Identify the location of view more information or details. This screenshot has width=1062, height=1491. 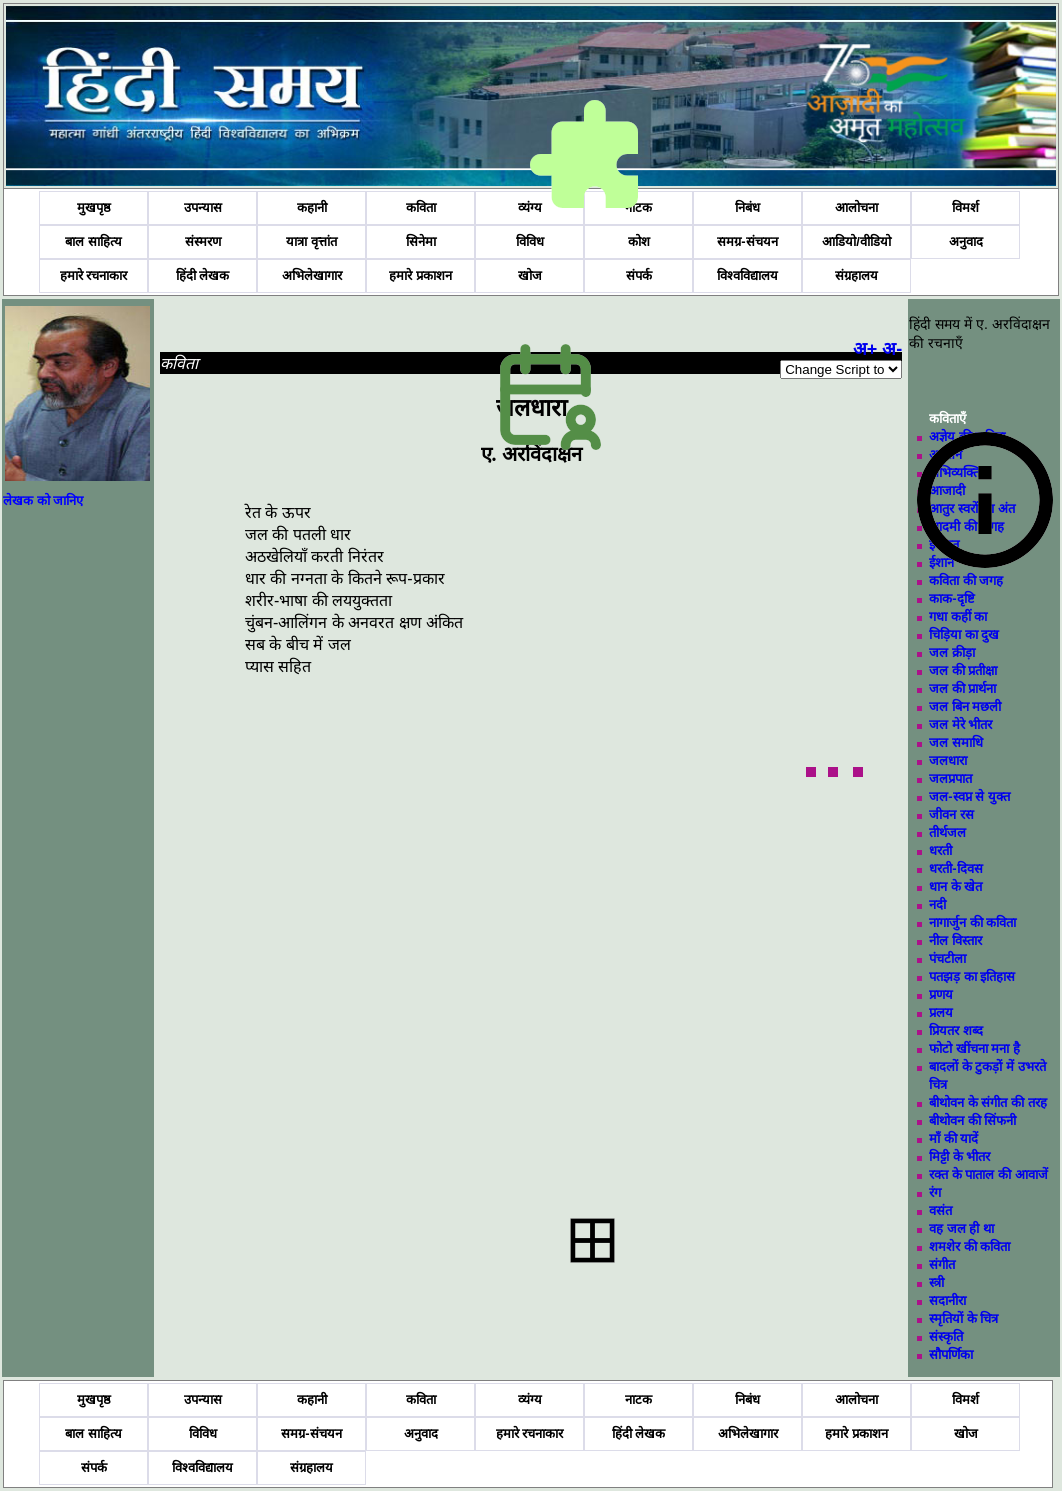
(985, 500).